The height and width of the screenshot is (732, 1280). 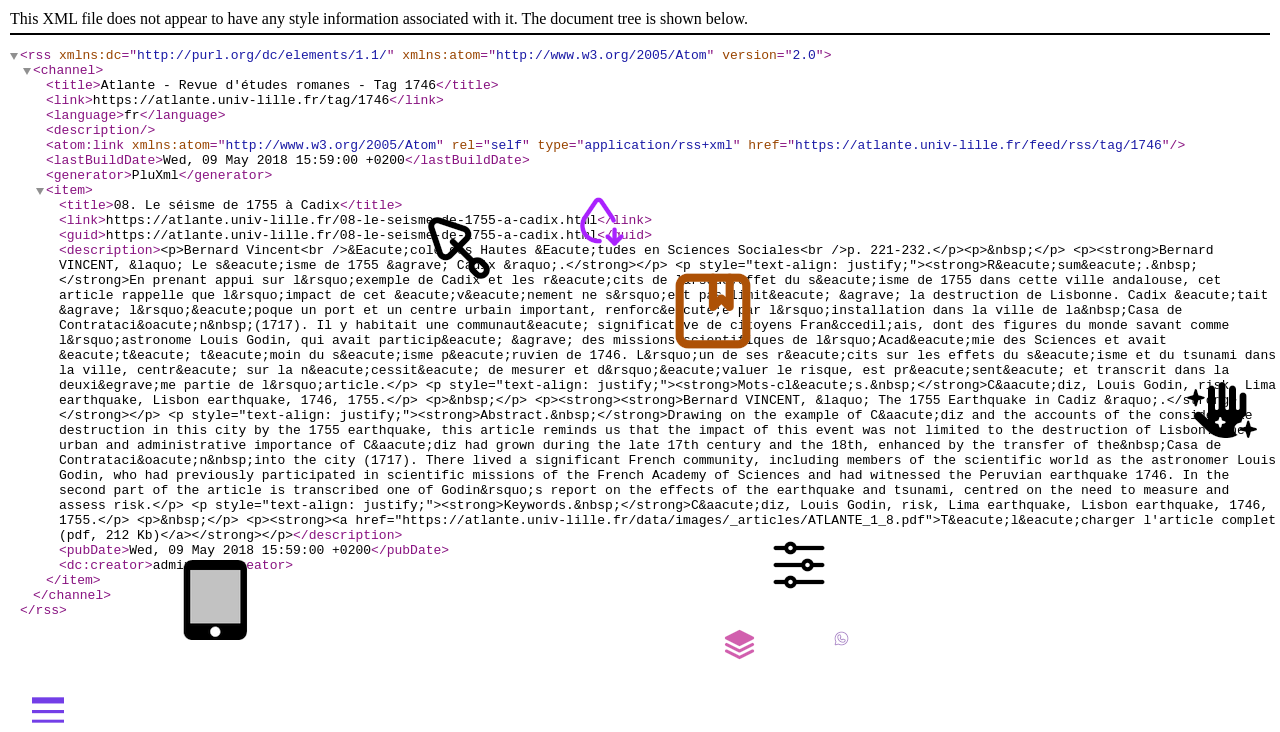 I want to click on decrease water or liquid level, so click(x=598, y=220).